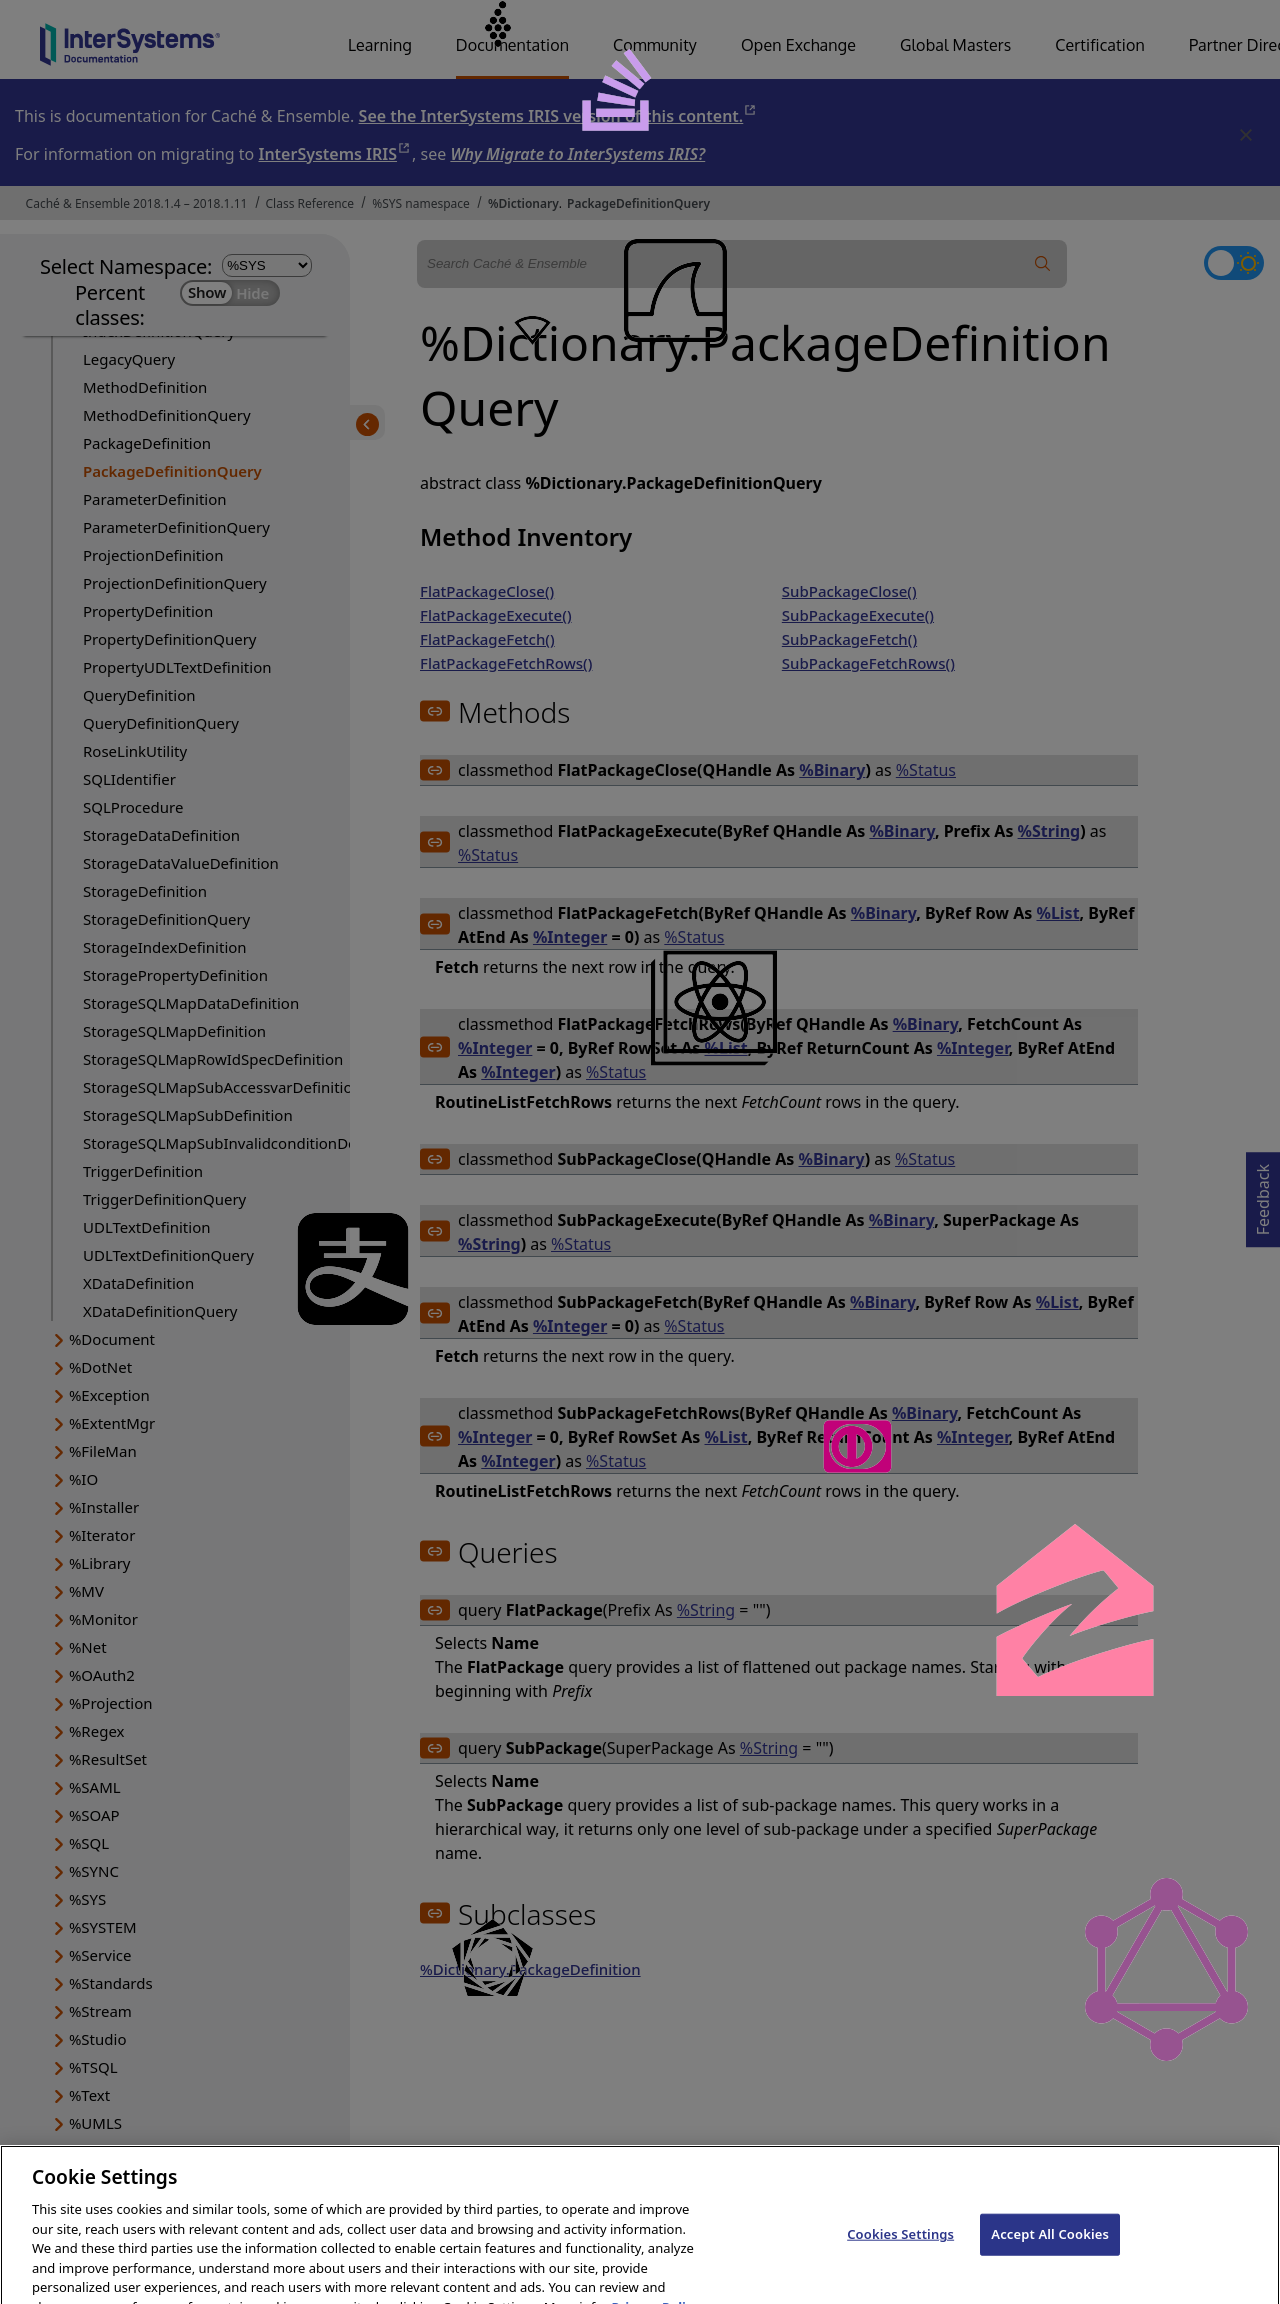 The height and width of the screenshot is (2304, 1280). What do you see at coordinates (532, 330) in the screenshot?
I see `indicates wifi signal strength` at bounding box center [532, 330].